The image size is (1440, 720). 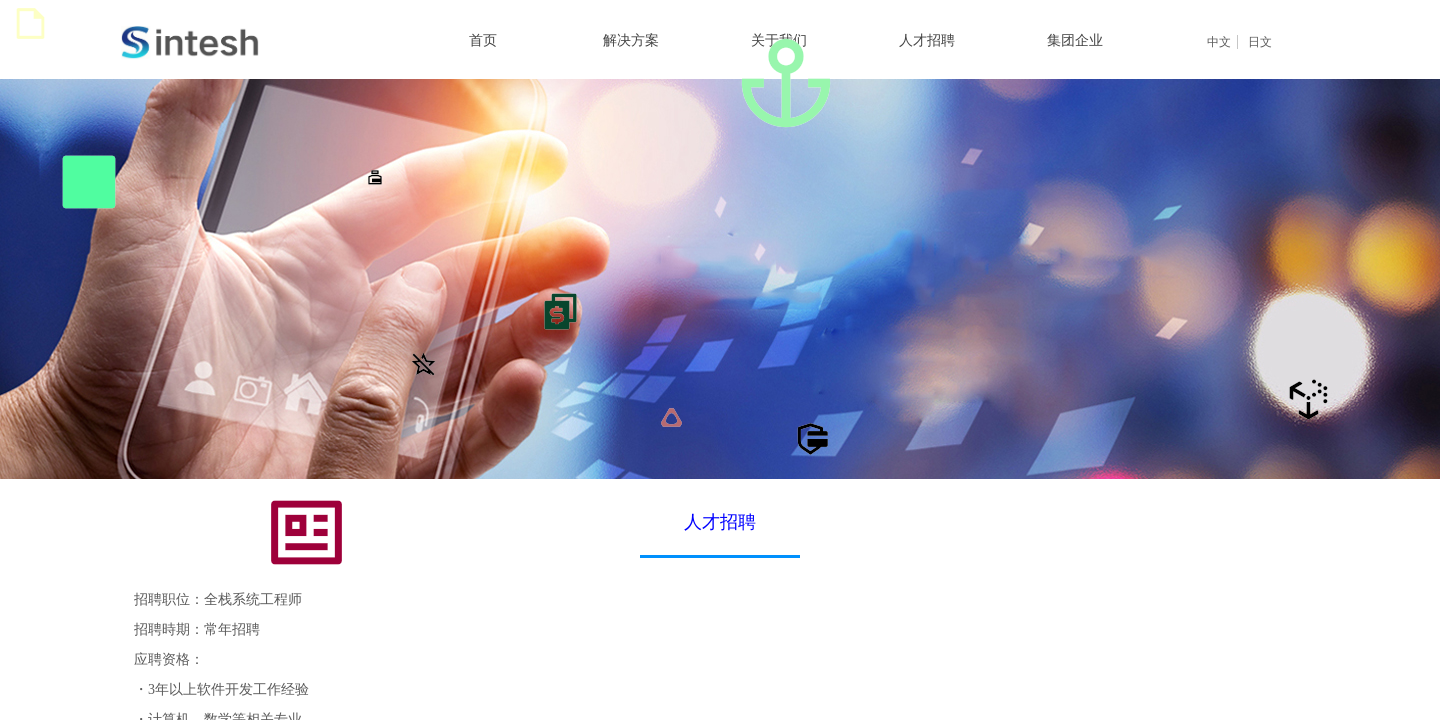 I want to click on set a fixed anchor point on the map, so click(x=786, y=83).